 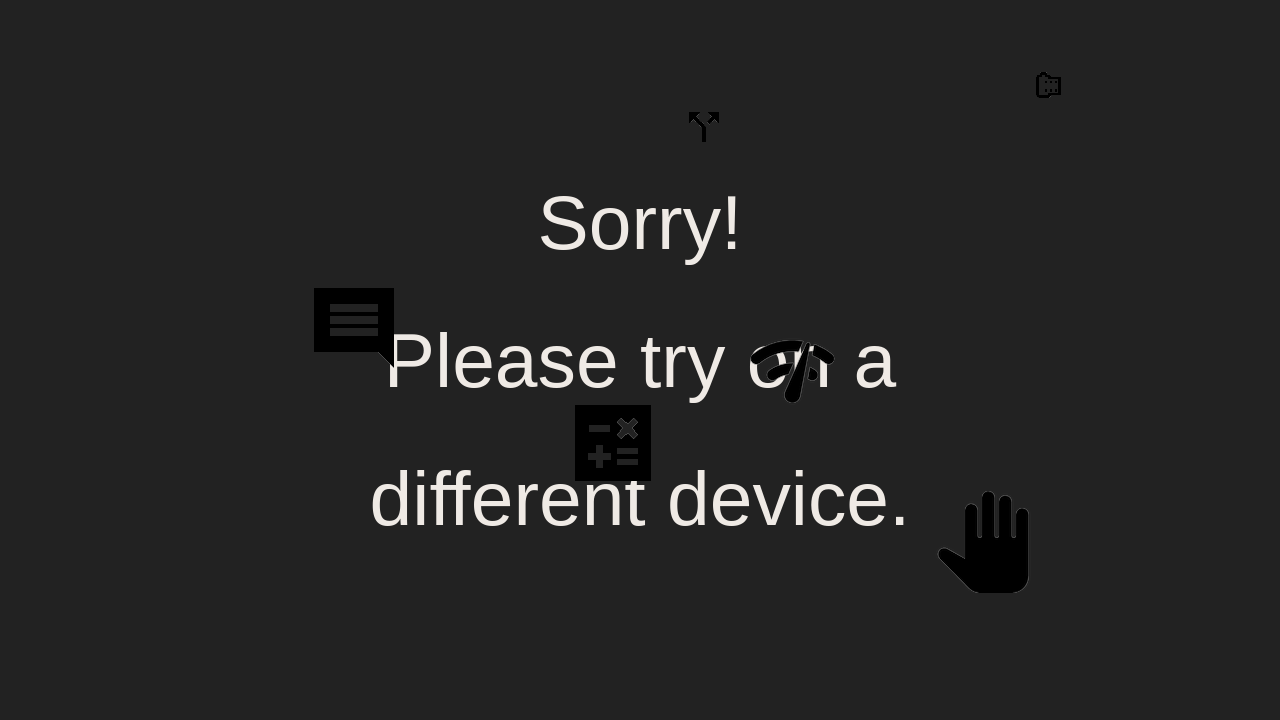 I want to click on stop or pause an action, so click(x=982, y=542).